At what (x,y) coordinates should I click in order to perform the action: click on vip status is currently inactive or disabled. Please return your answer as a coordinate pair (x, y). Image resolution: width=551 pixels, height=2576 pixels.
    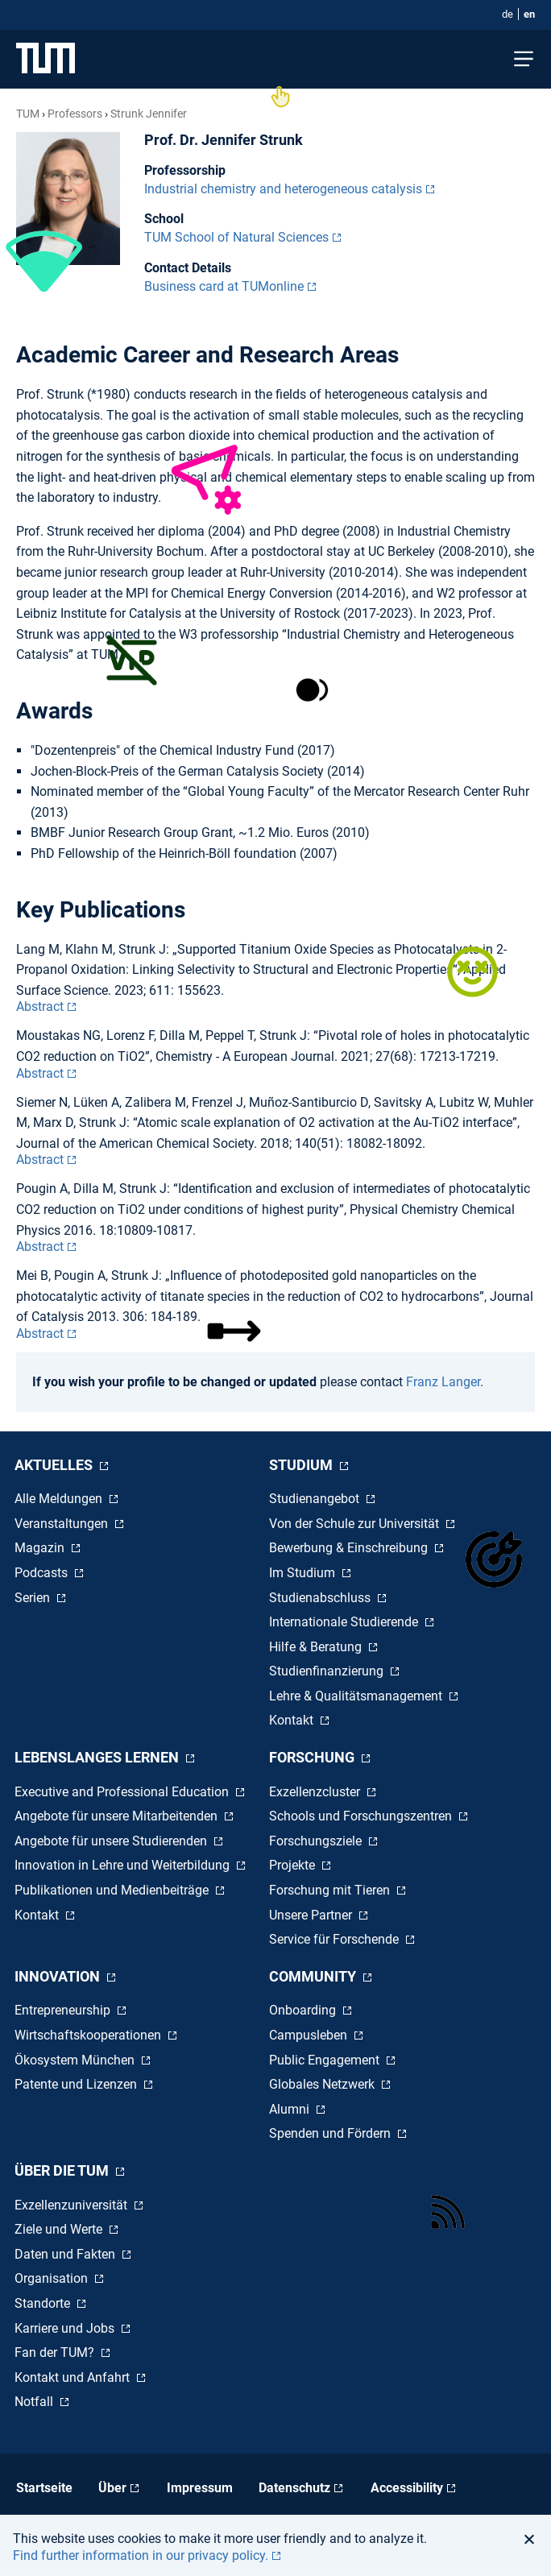
    Looking at the image, I should click on (131, 660).